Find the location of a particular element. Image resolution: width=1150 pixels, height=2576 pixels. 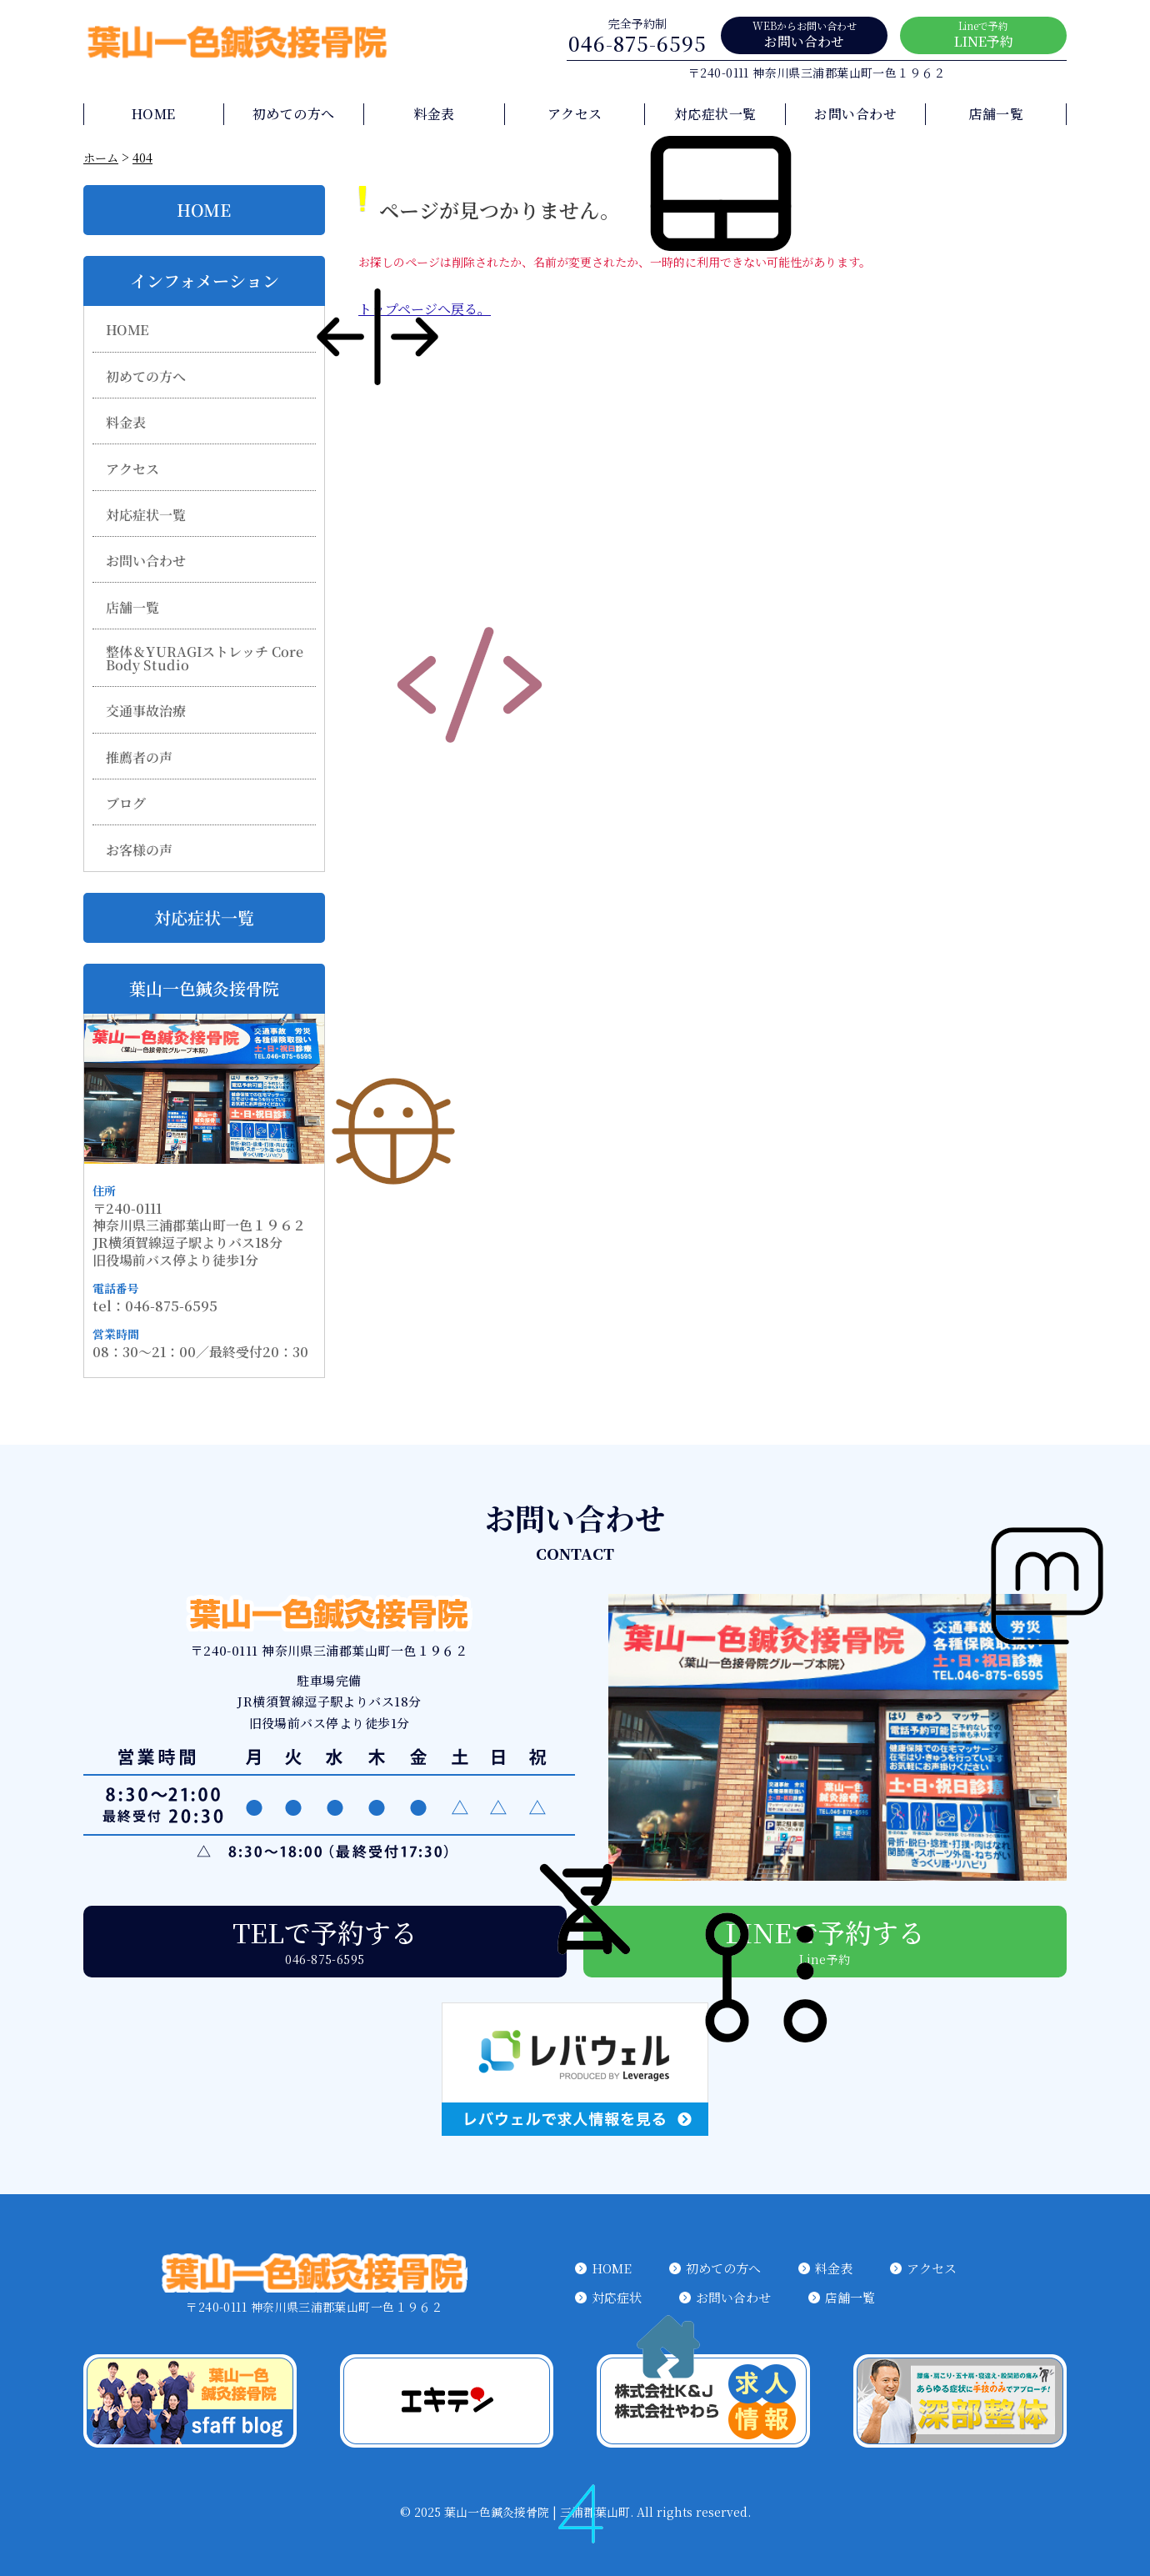

report a bug or issue is located at coordinates (393, 1131).